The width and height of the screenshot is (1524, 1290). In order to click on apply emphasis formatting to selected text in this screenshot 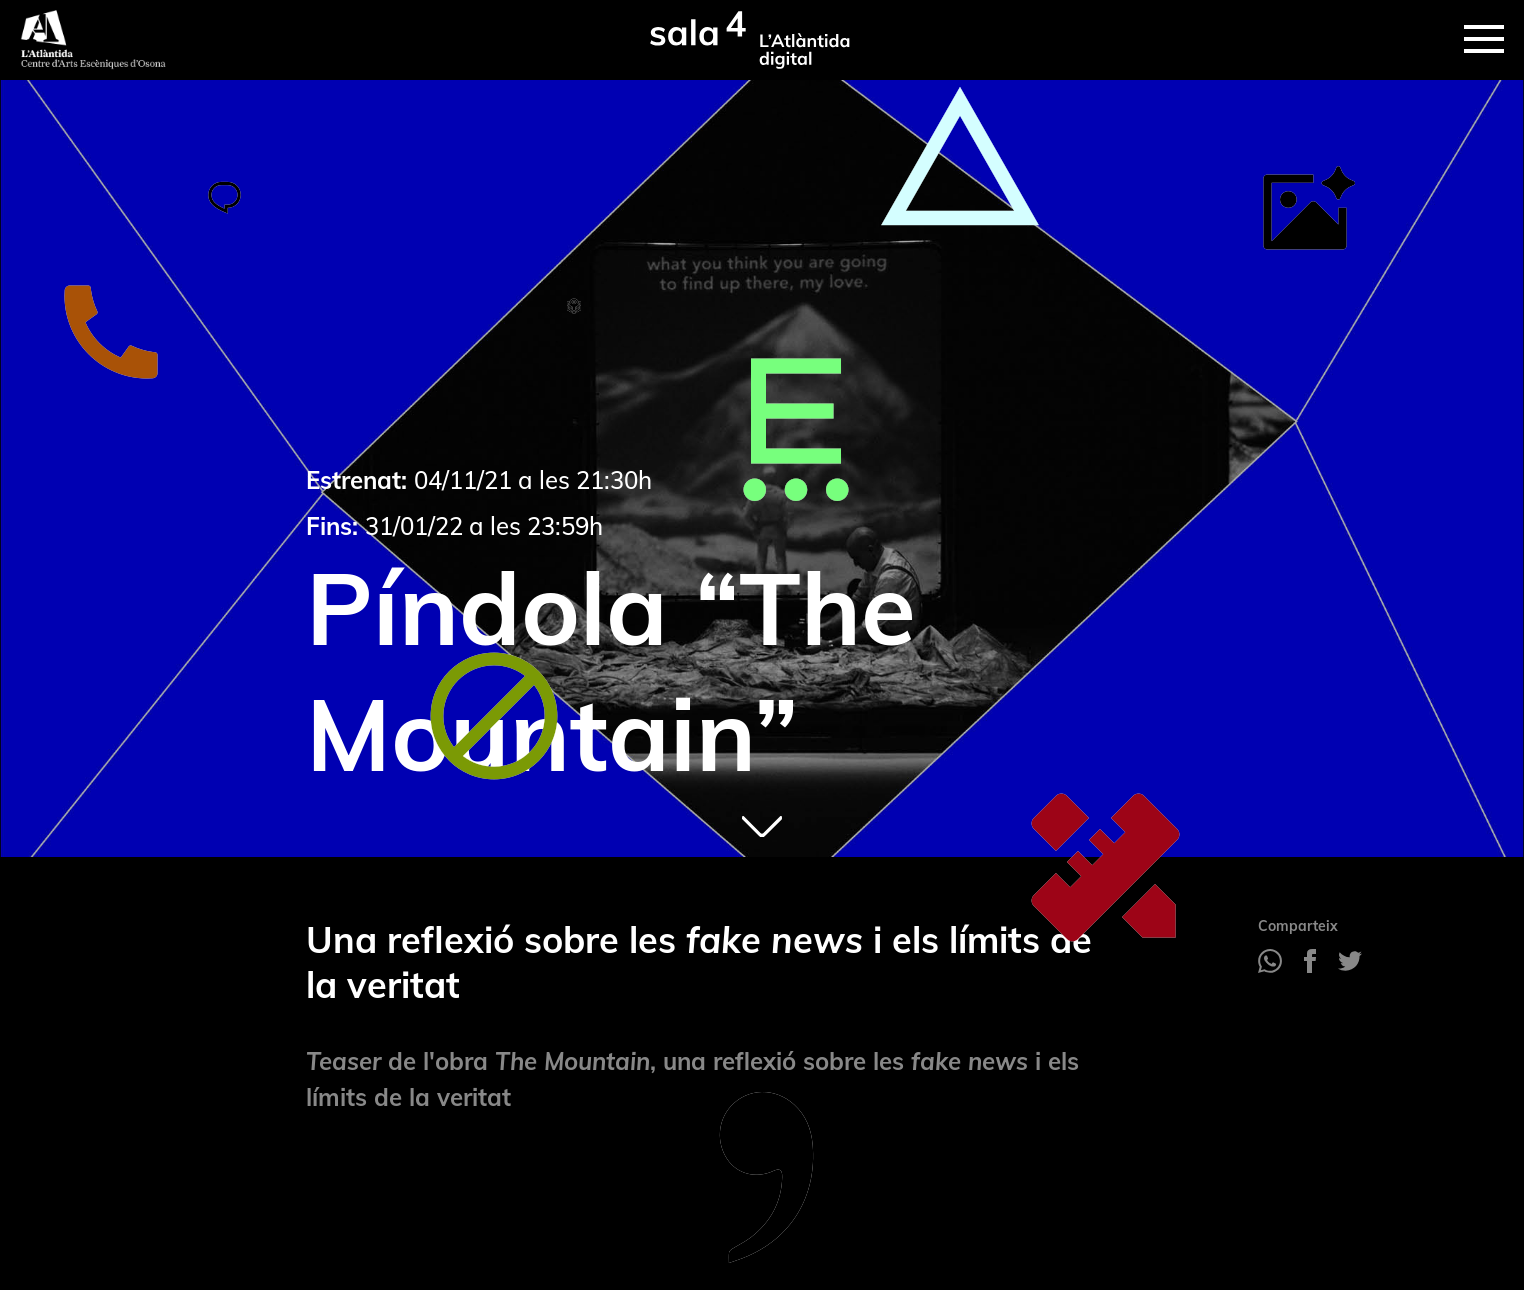, I will do `click(796, 426)`.